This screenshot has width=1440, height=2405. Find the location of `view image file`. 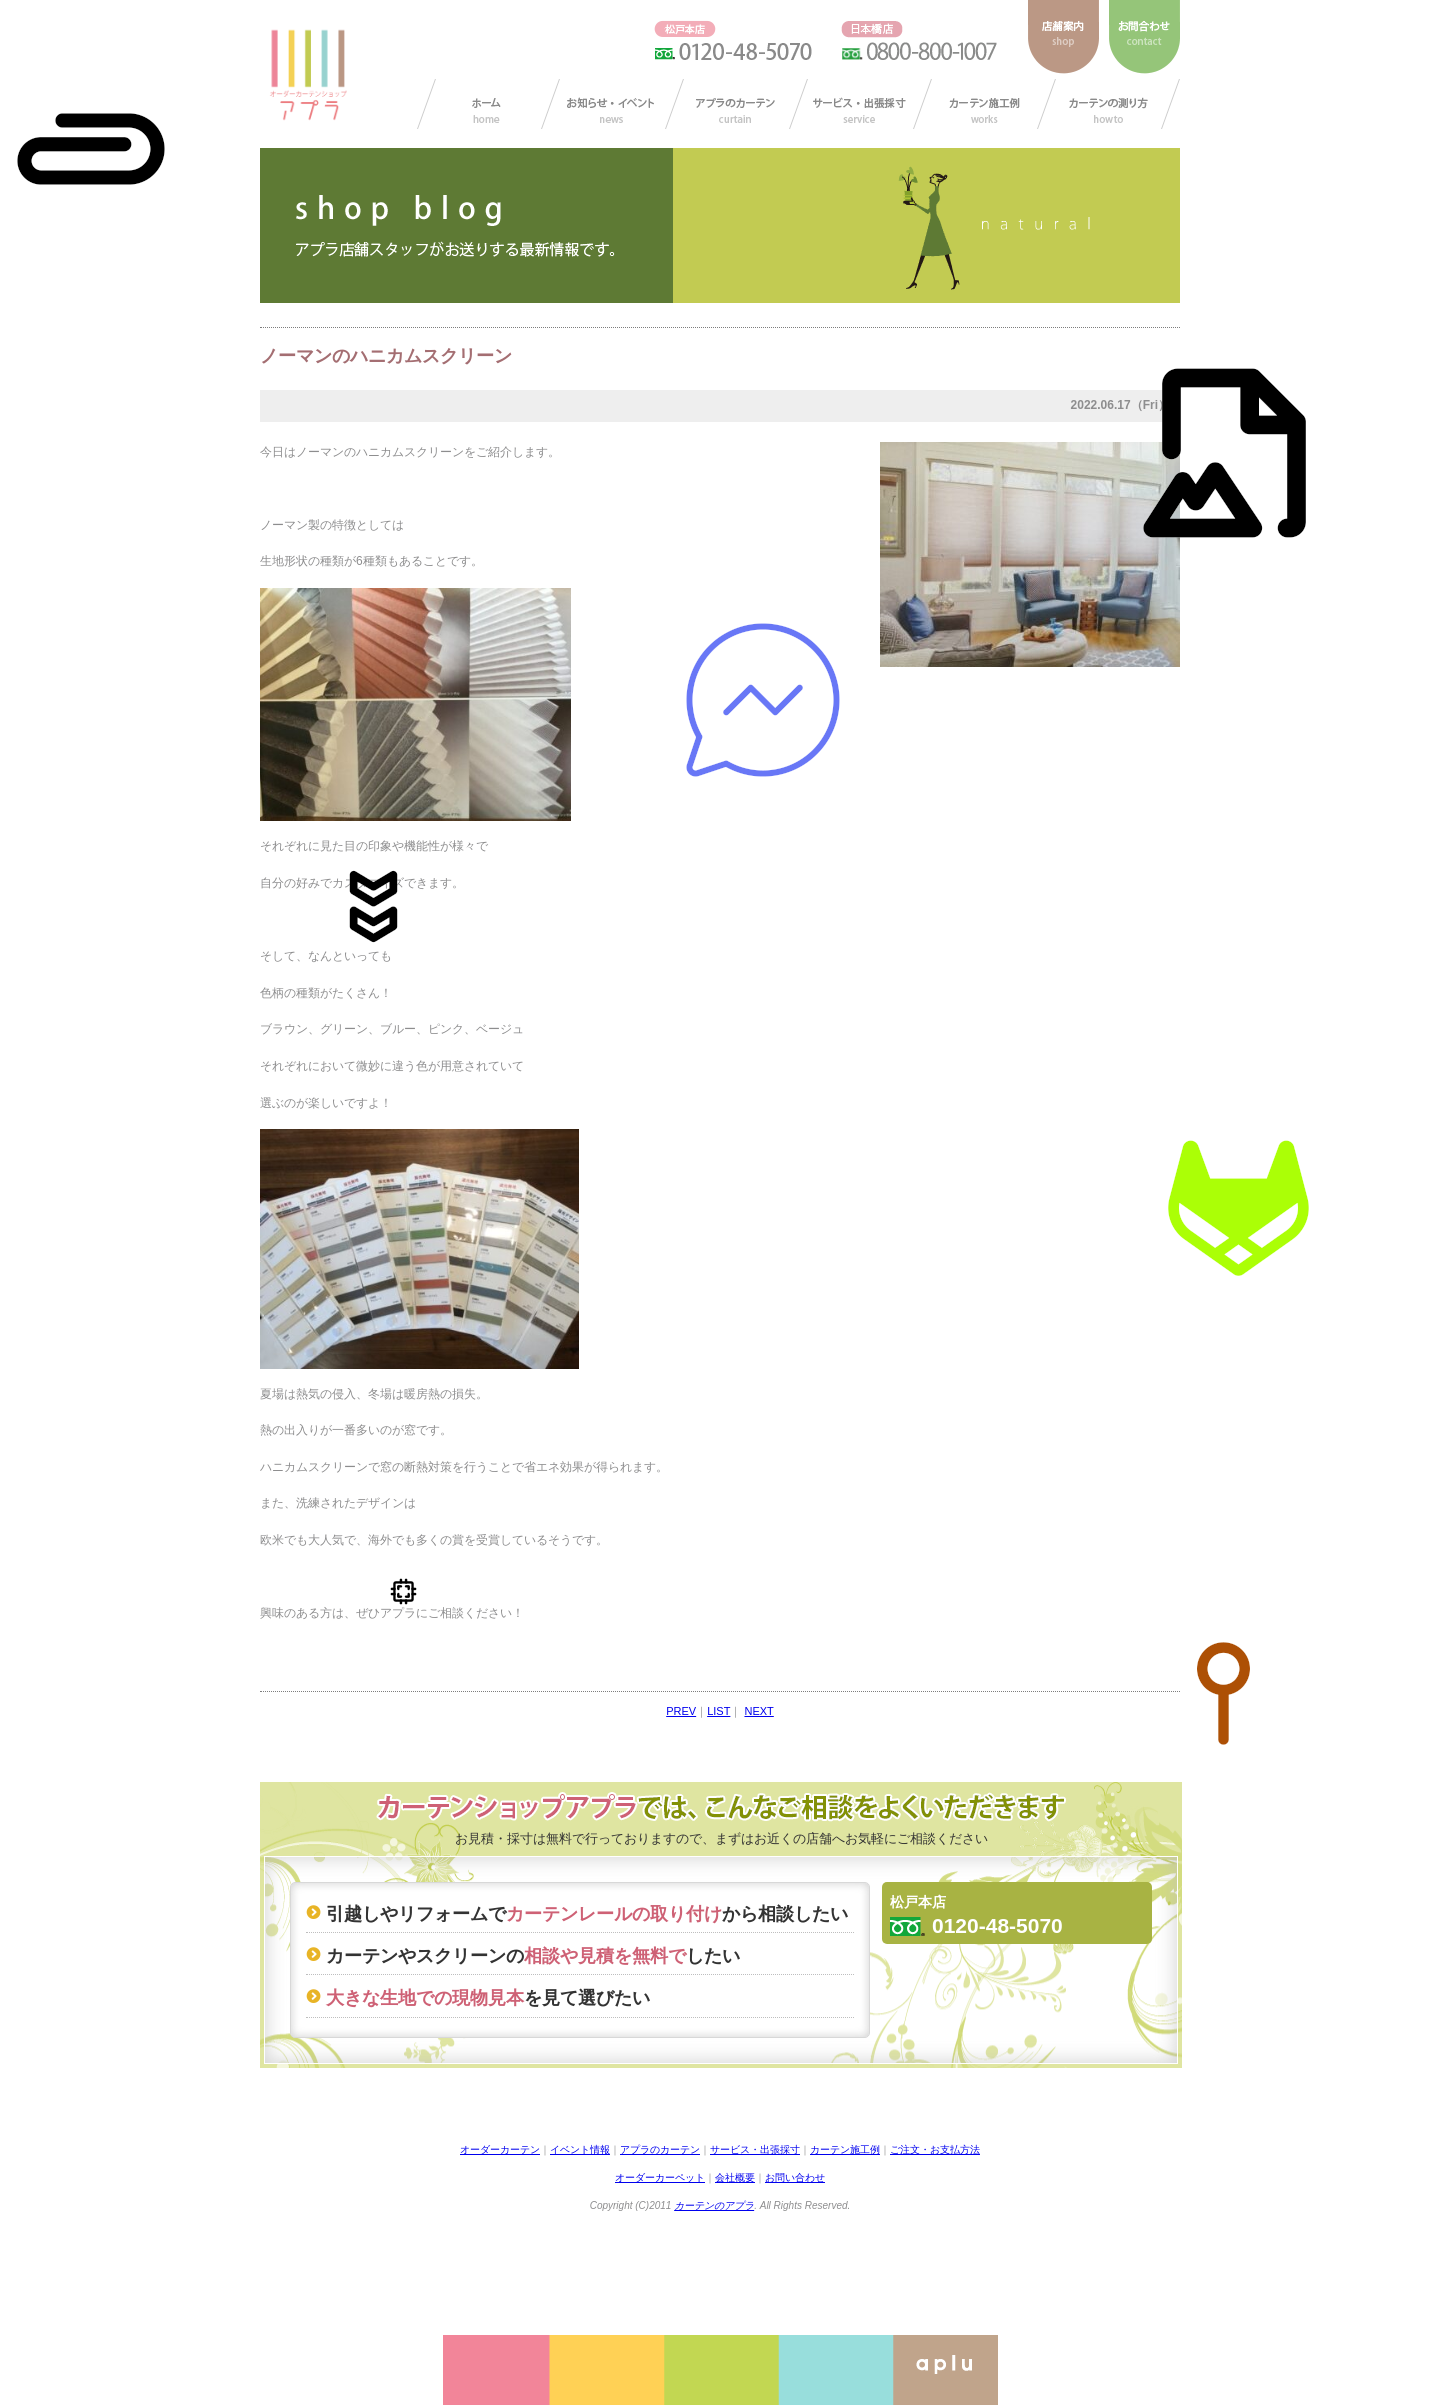

view image file is located at coordinates (1234, 453).